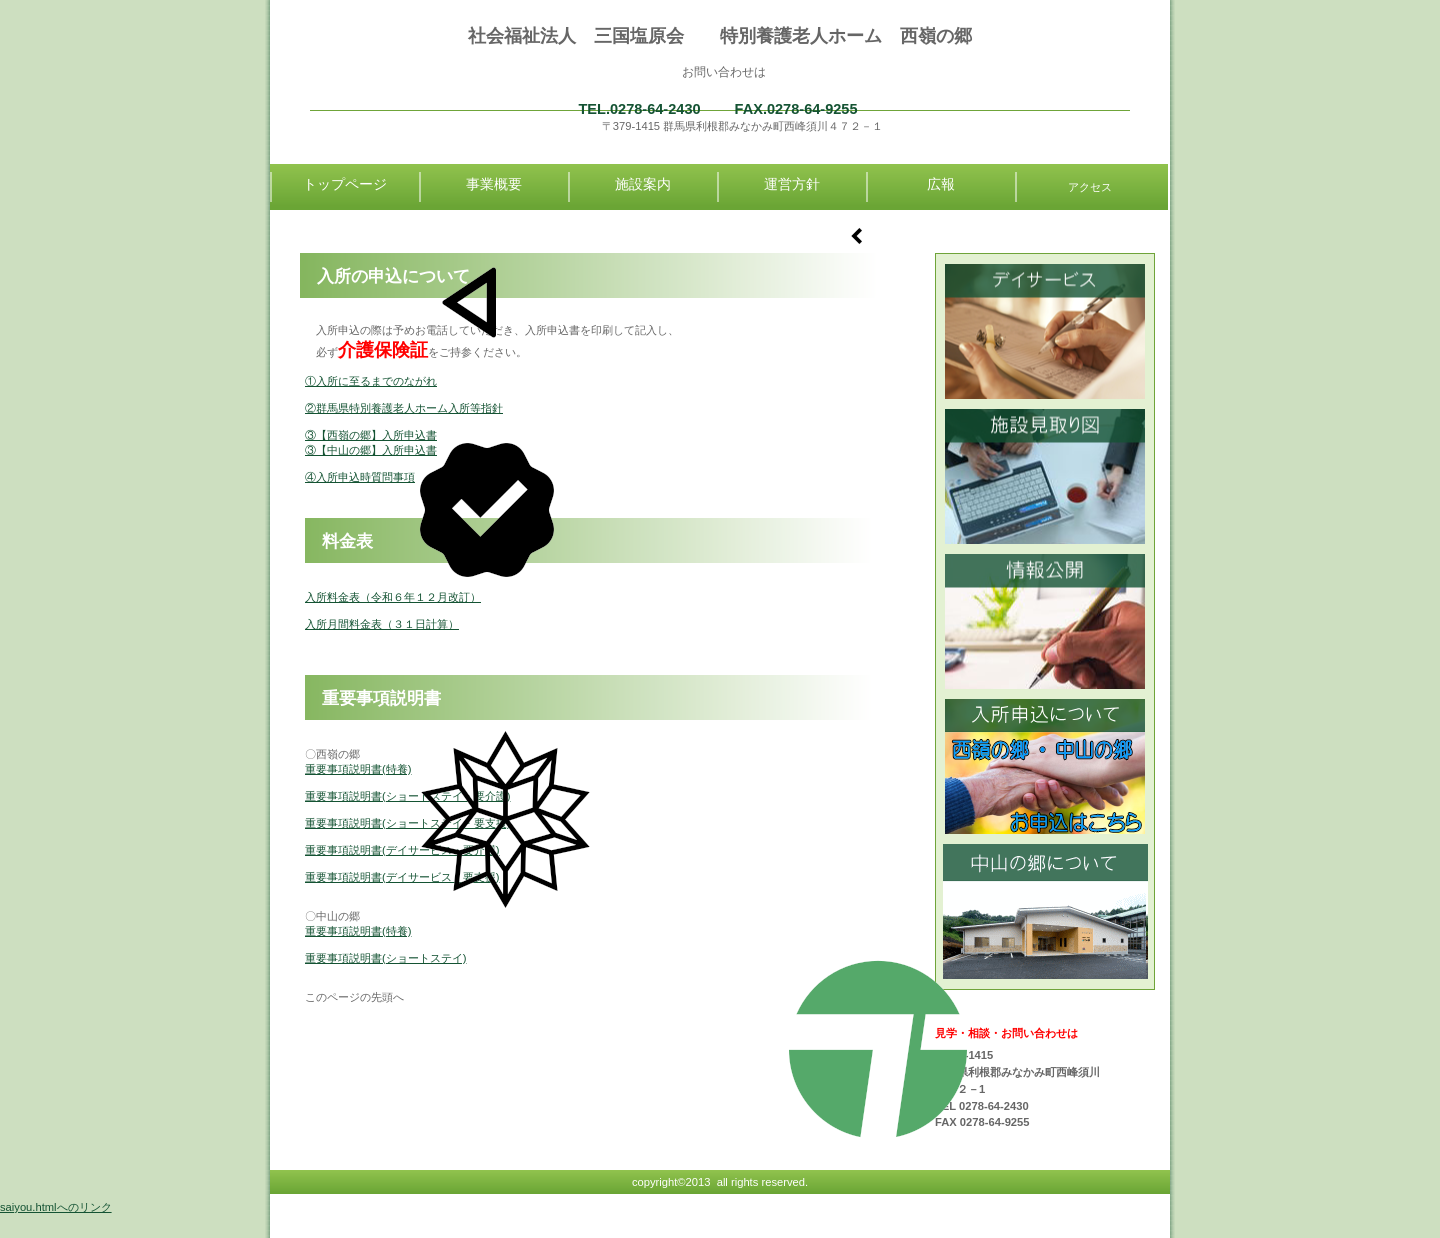 The width and height of the screenshot is (1440, 1238). I want to click on navigate to the previous item or screen, so click(857, 236).